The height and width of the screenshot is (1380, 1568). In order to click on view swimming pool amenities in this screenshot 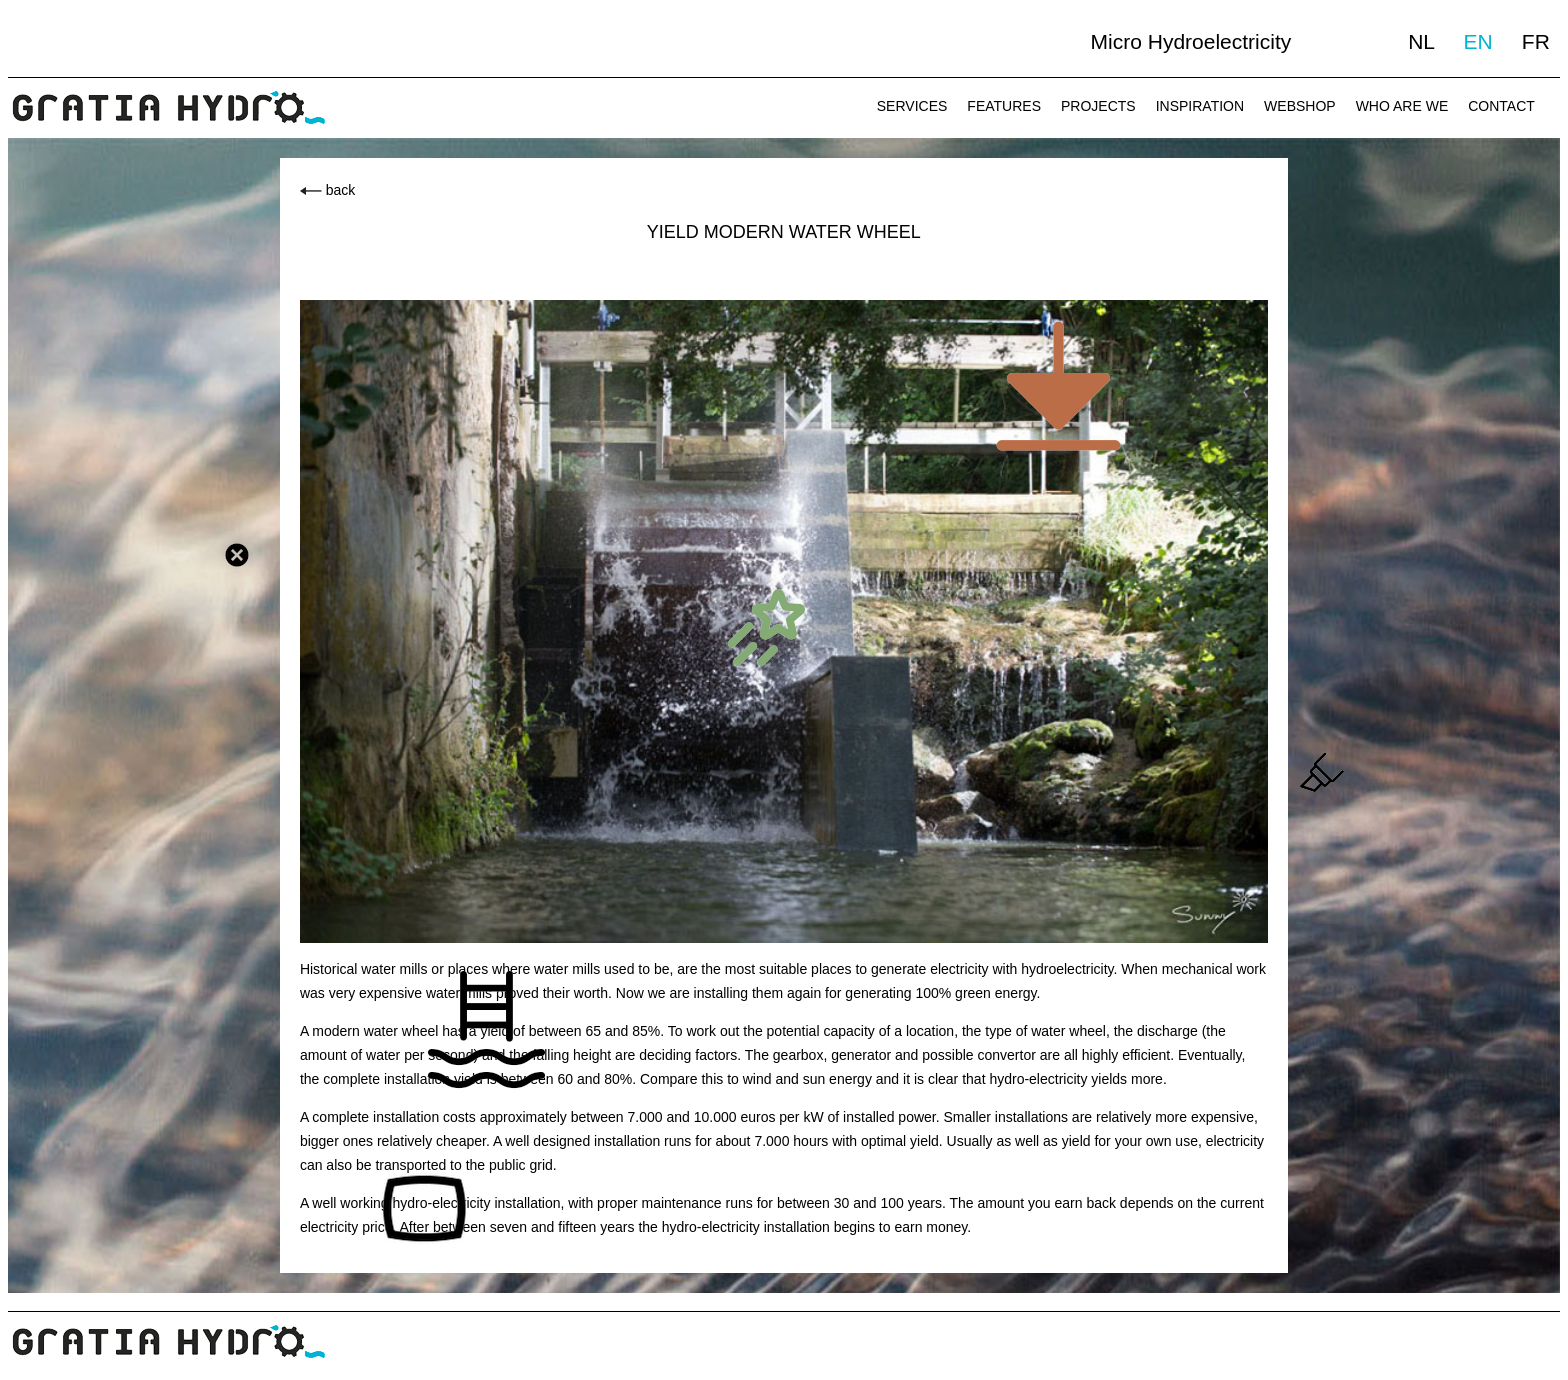, I will do `click(486, 1029)`.